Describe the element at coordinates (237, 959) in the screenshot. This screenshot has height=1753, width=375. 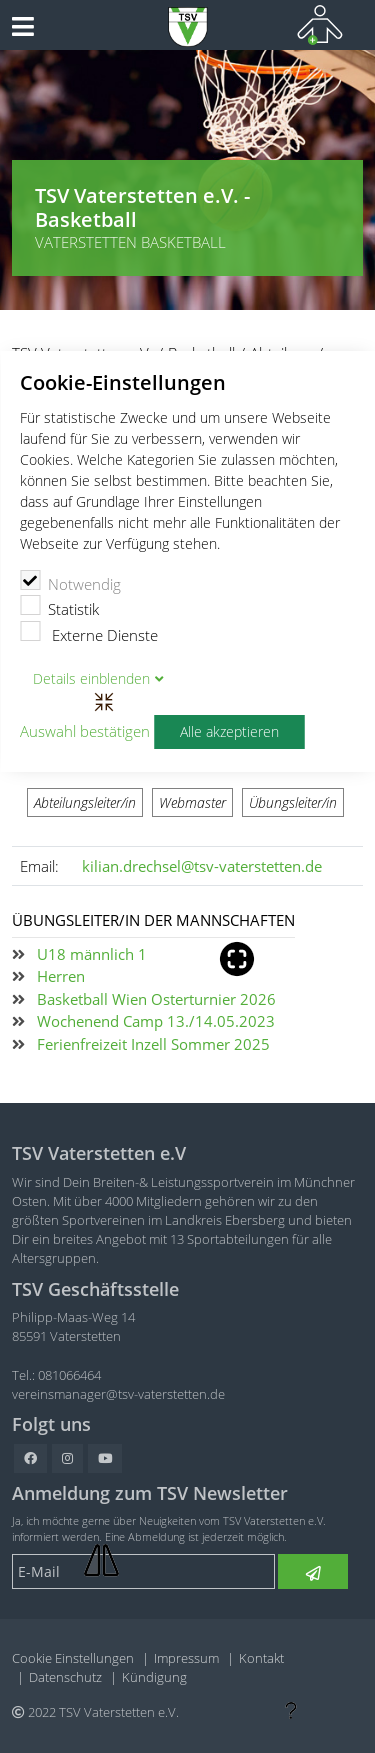
I see `tap to scan a QR code or barcode` at that location.